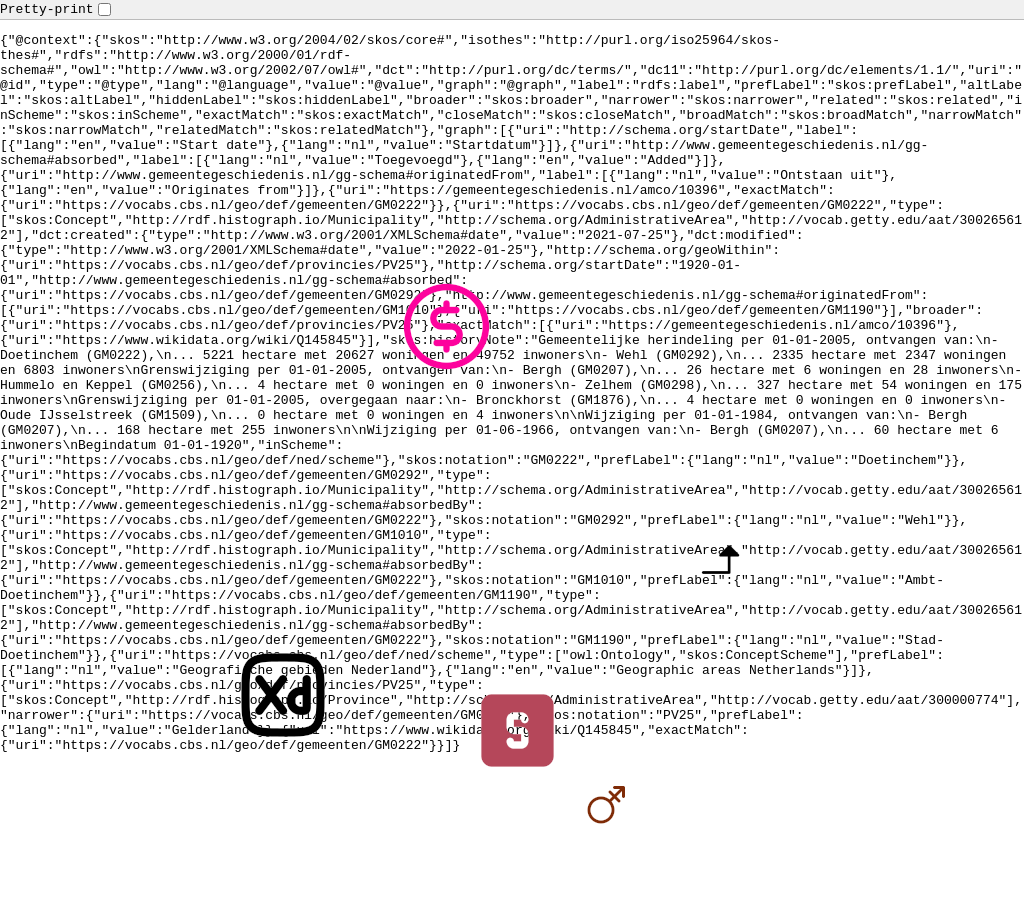 The width and height of the screenshot is (1024, 910). Describe the element at coordinates (283, 695) in the screenshot. I see `open Adobe XD application` at that location.